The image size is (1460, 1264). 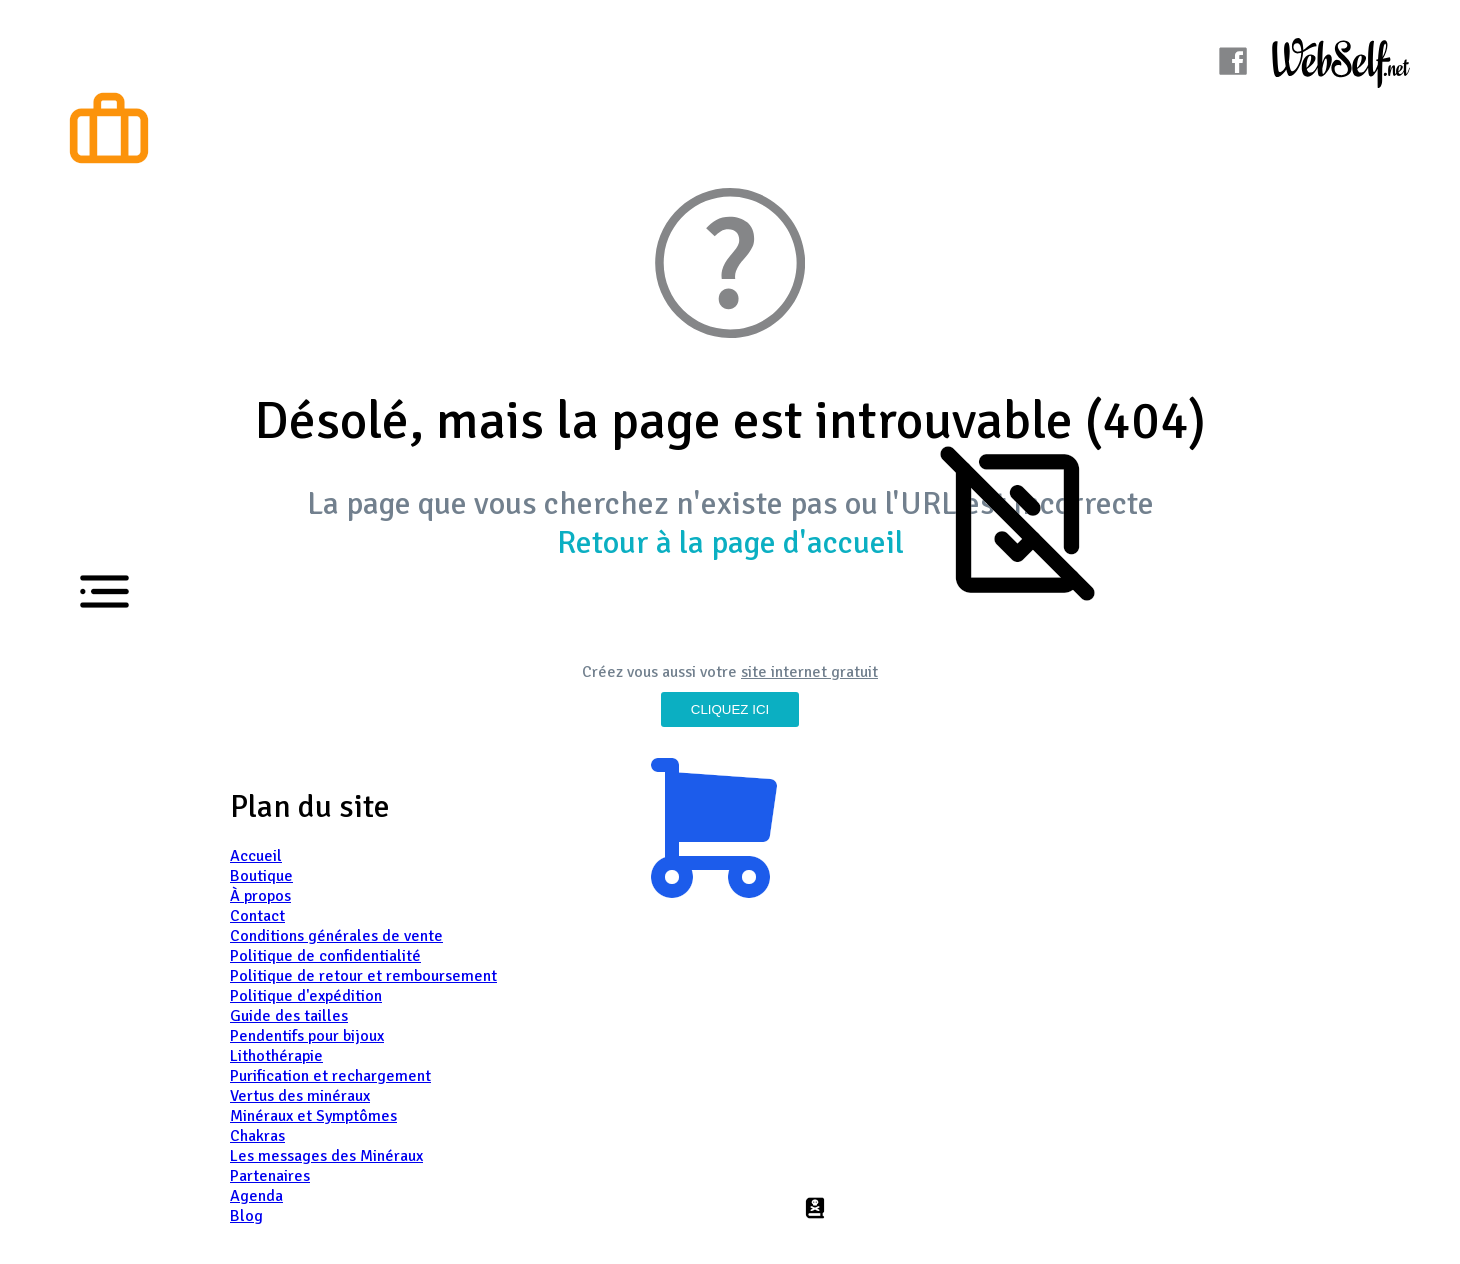 I want to click on access dark mode or spooky theme settings, so click(x=815, y=1208).